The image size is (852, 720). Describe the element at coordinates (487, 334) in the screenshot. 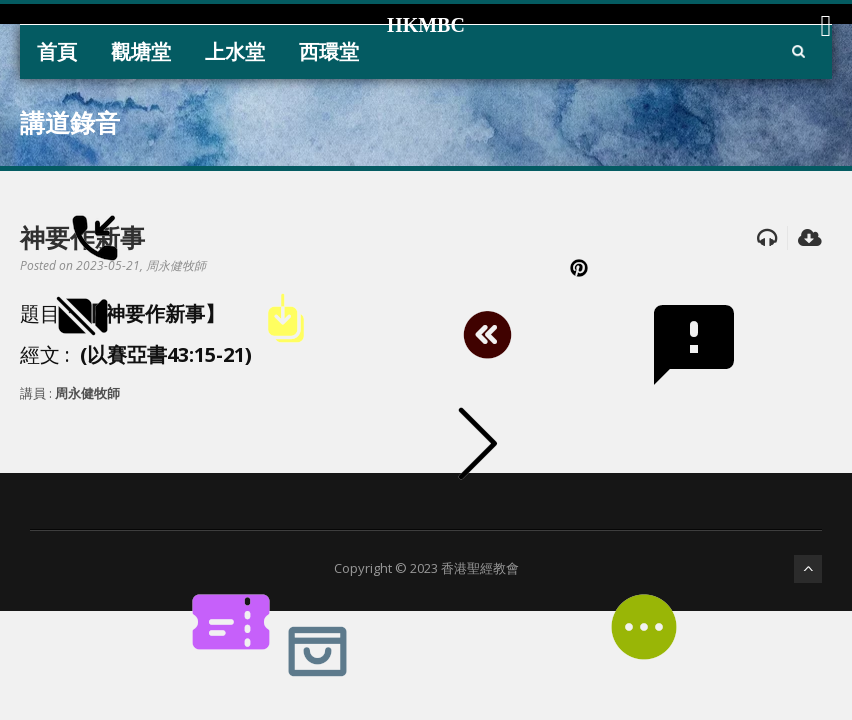

I see `go back to previous section` at that location.